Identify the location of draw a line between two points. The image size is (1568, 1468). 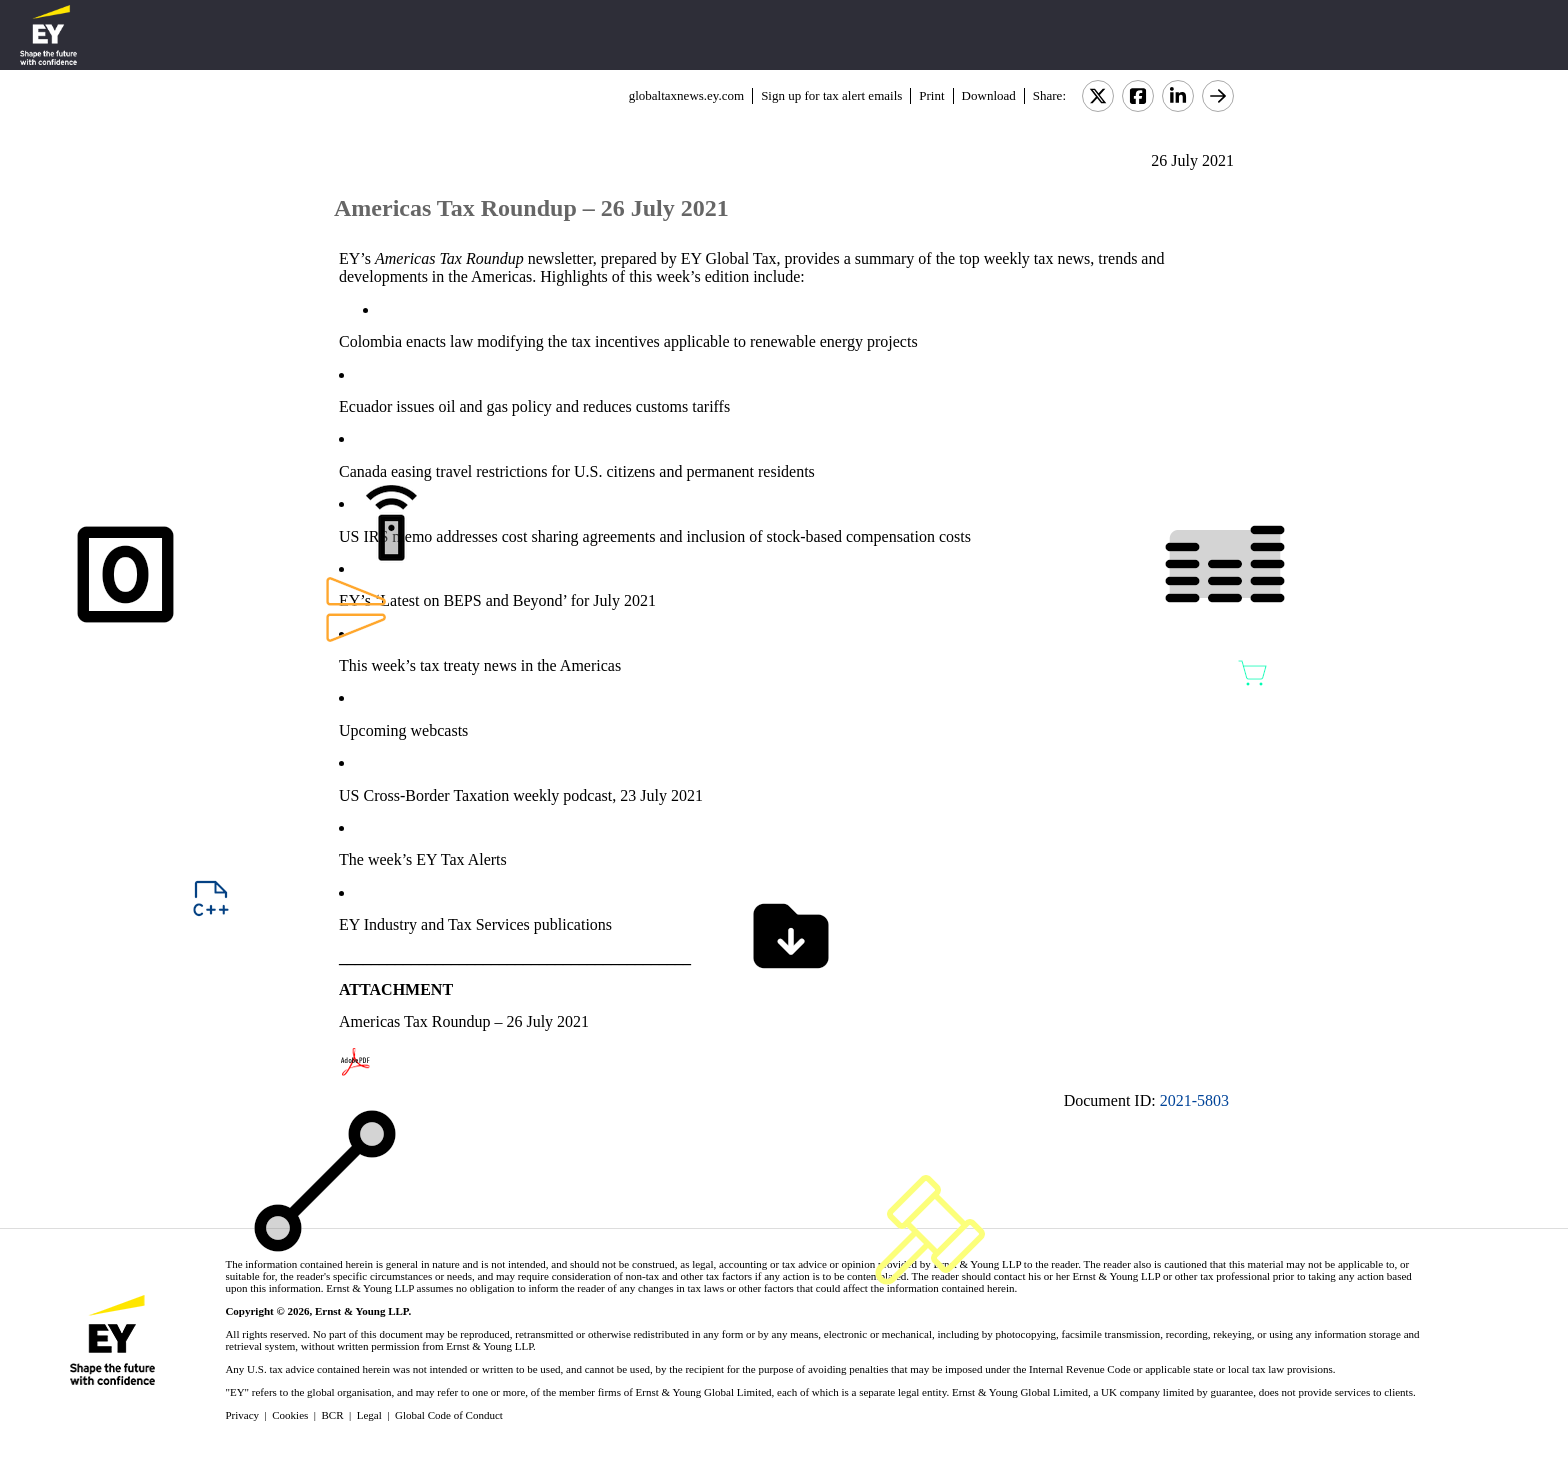
(325, 1181).